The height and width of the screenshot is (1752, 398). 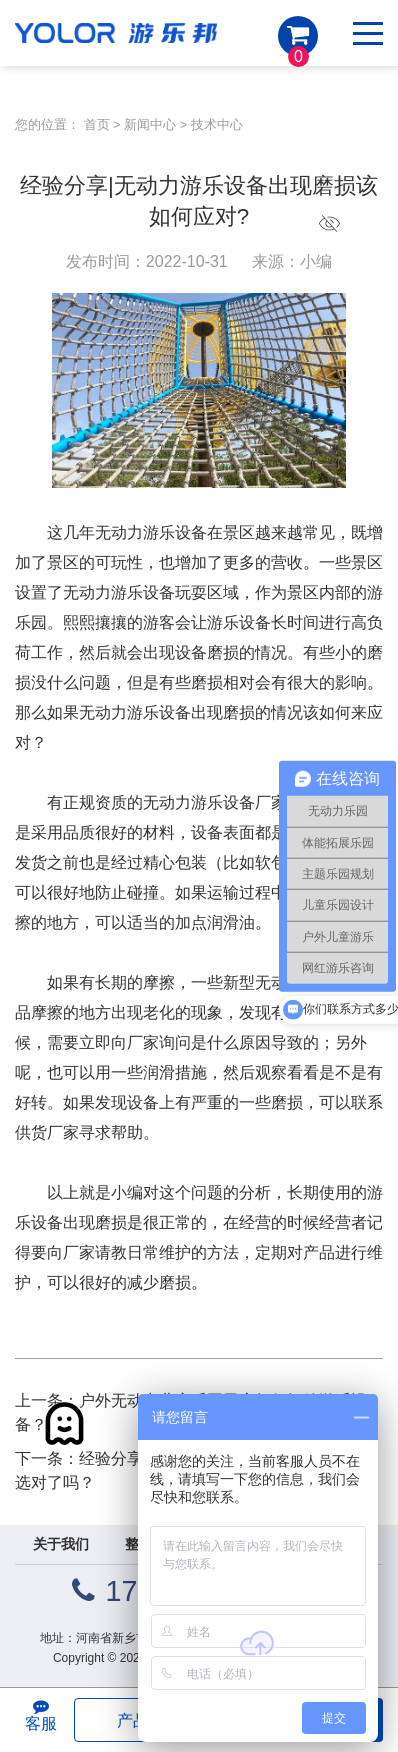 I want to click on hide password or sensitive content, so click(x=329, y=223).